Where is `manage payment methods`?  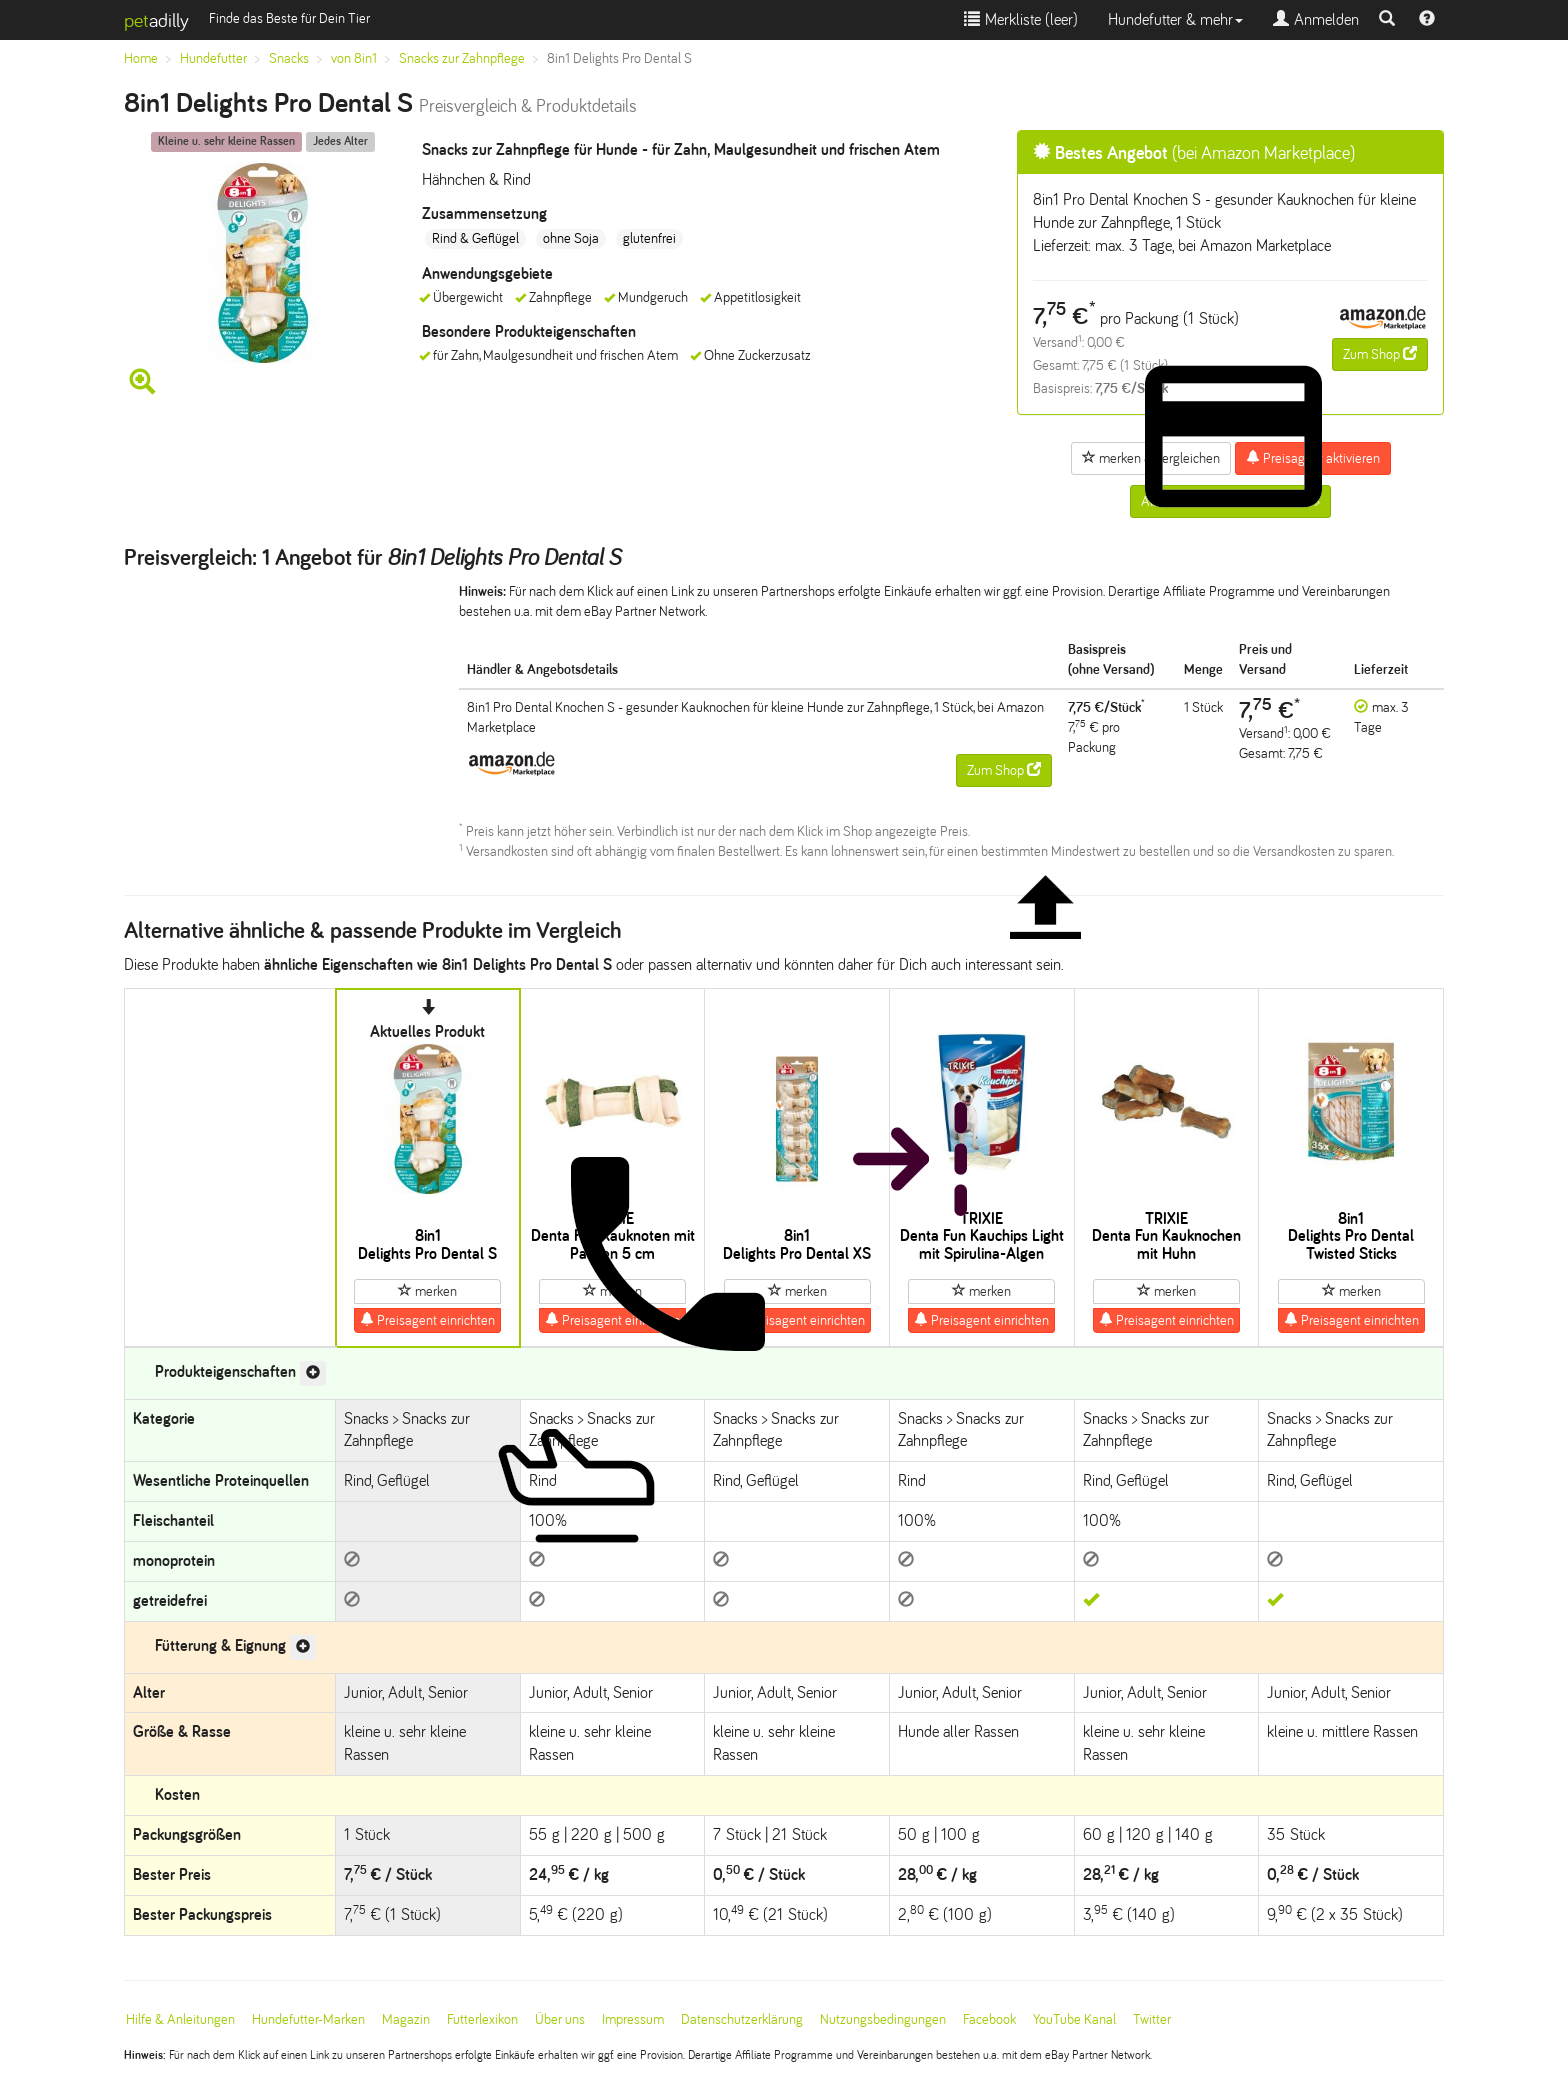 manage payment methods is located at coordinates (1233, 436).